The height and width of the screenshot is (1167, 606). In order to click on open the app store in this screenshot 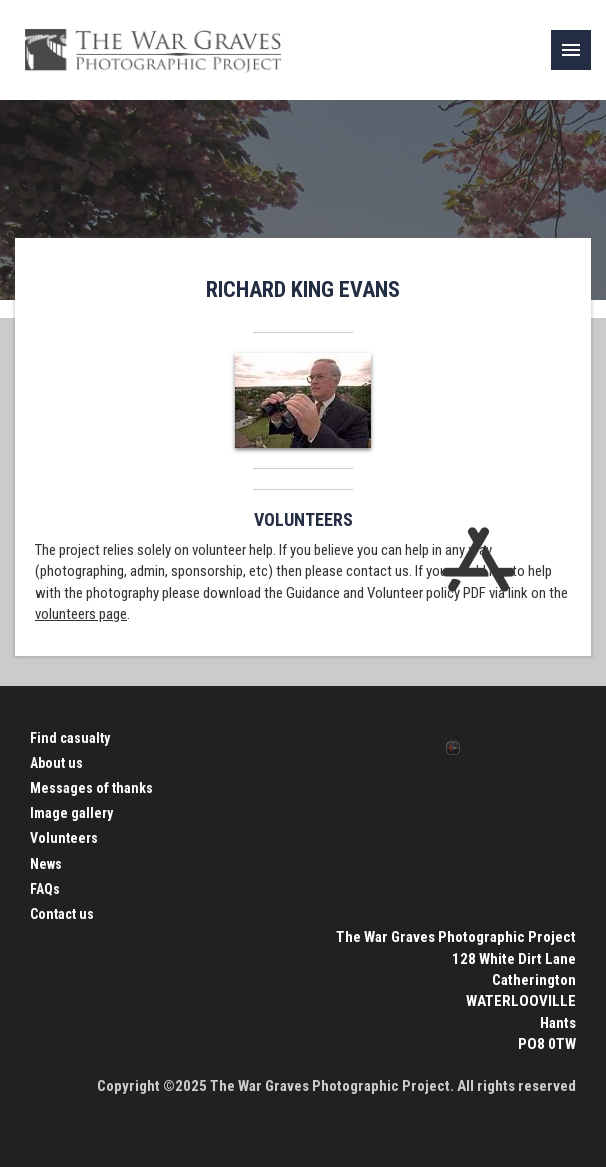, I will do `click(478, 558)`.